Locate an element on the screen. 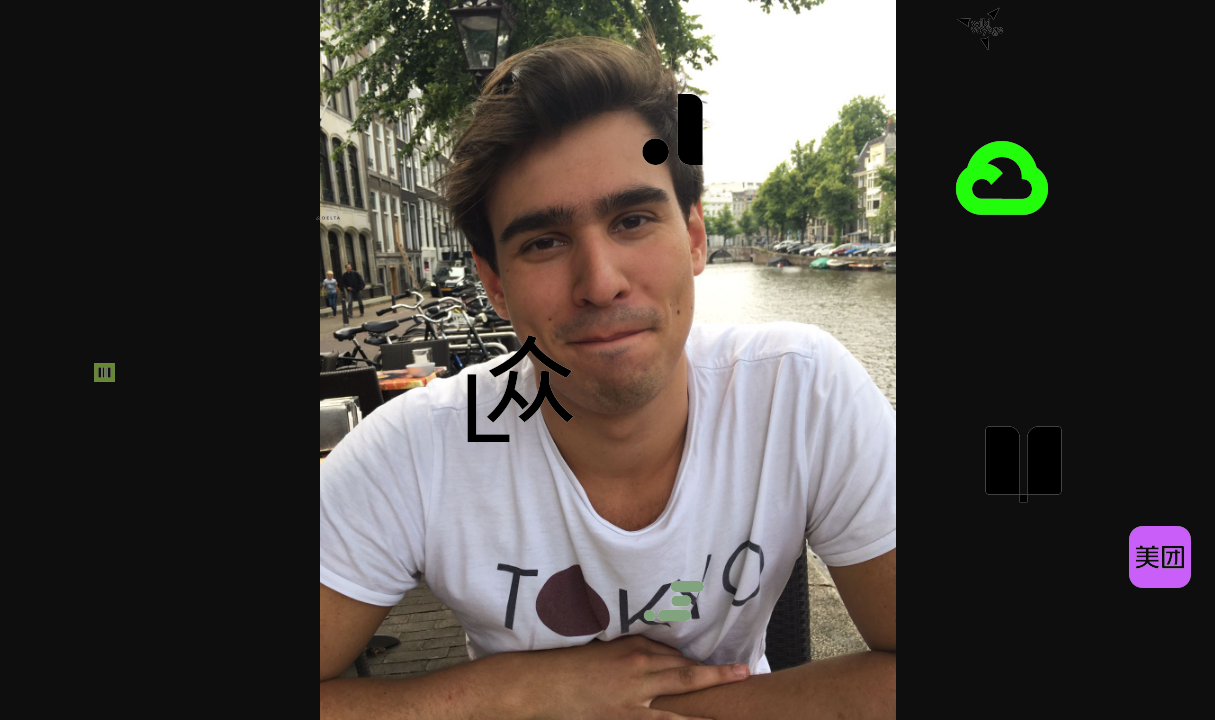  open the Delta Air Lines app is located at coordinates (328, 218).